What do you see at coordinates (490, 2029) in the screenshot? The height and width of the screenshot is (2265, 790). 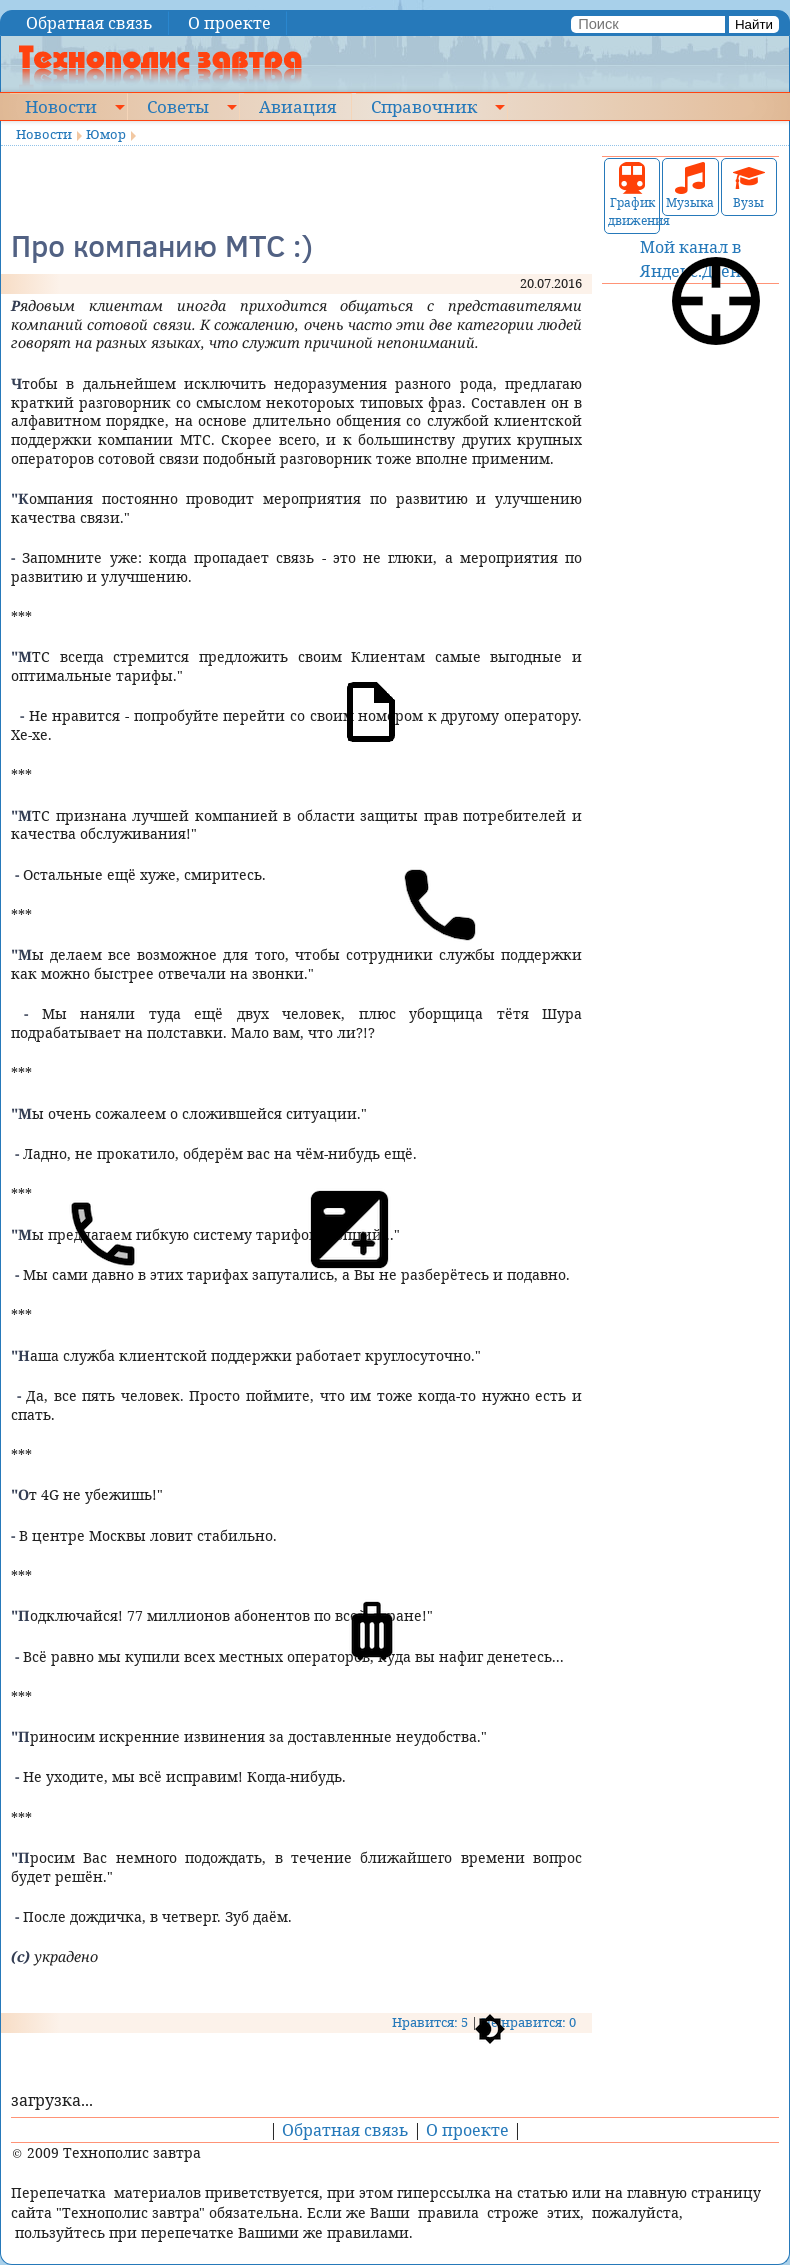 I see `toggle dark mode or night theme` at bounding box center [490, 2029].